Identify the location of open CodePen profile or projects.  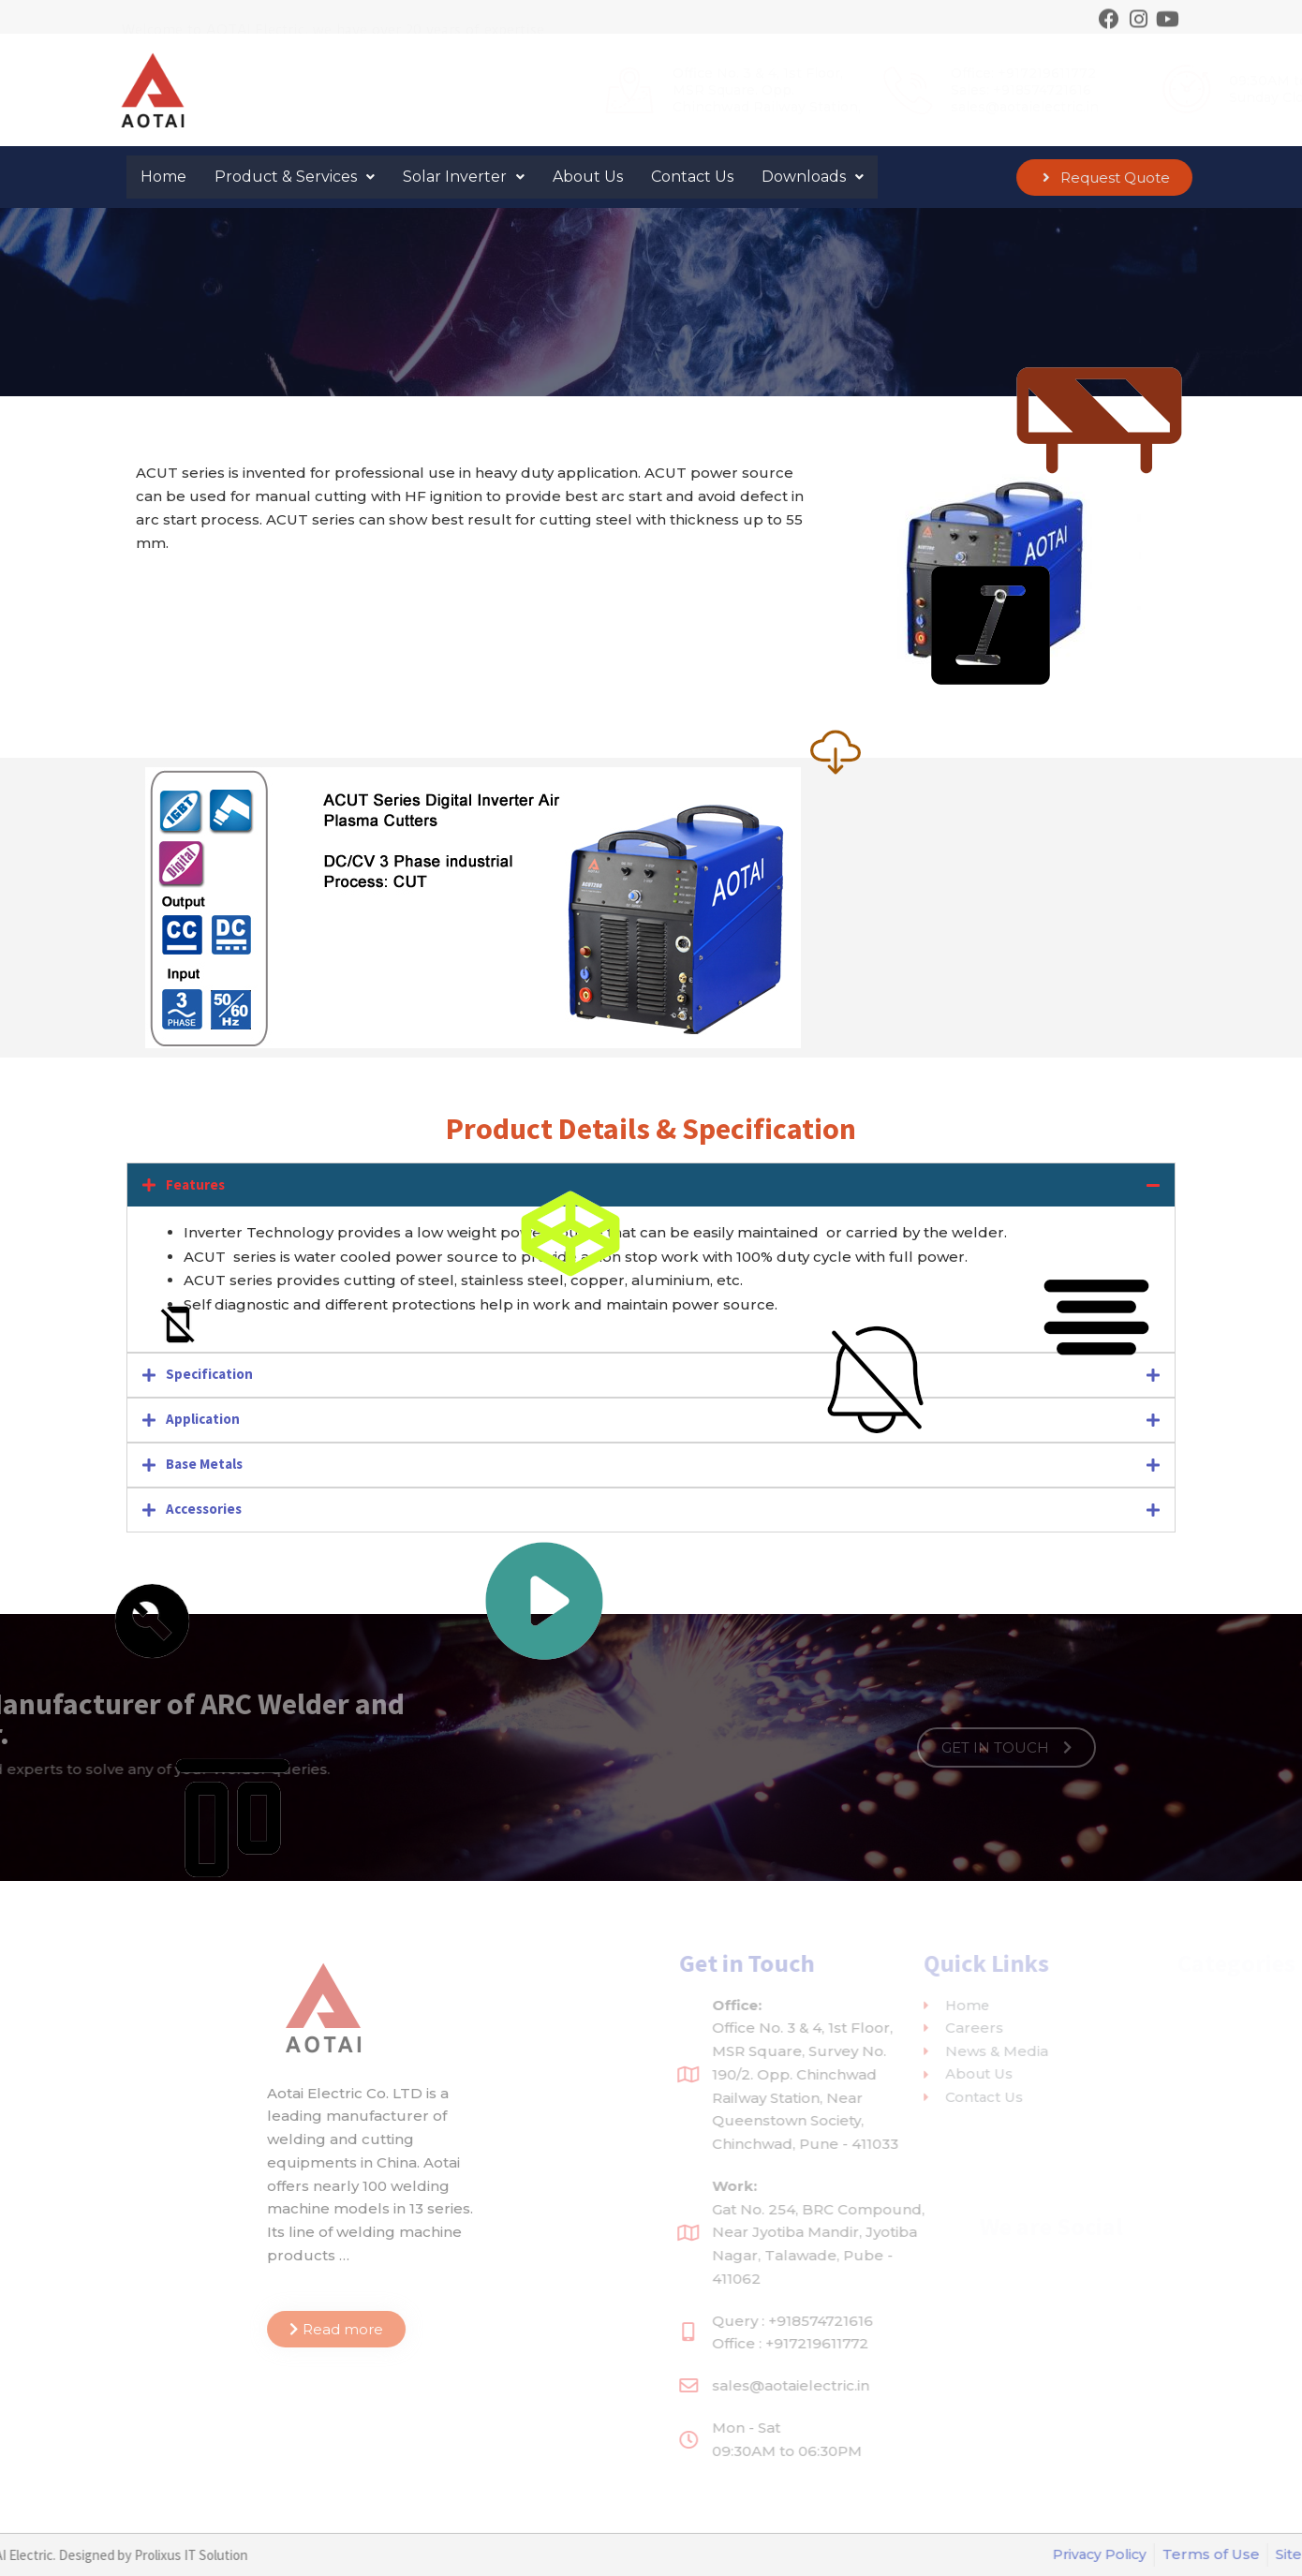
(570, 1234).